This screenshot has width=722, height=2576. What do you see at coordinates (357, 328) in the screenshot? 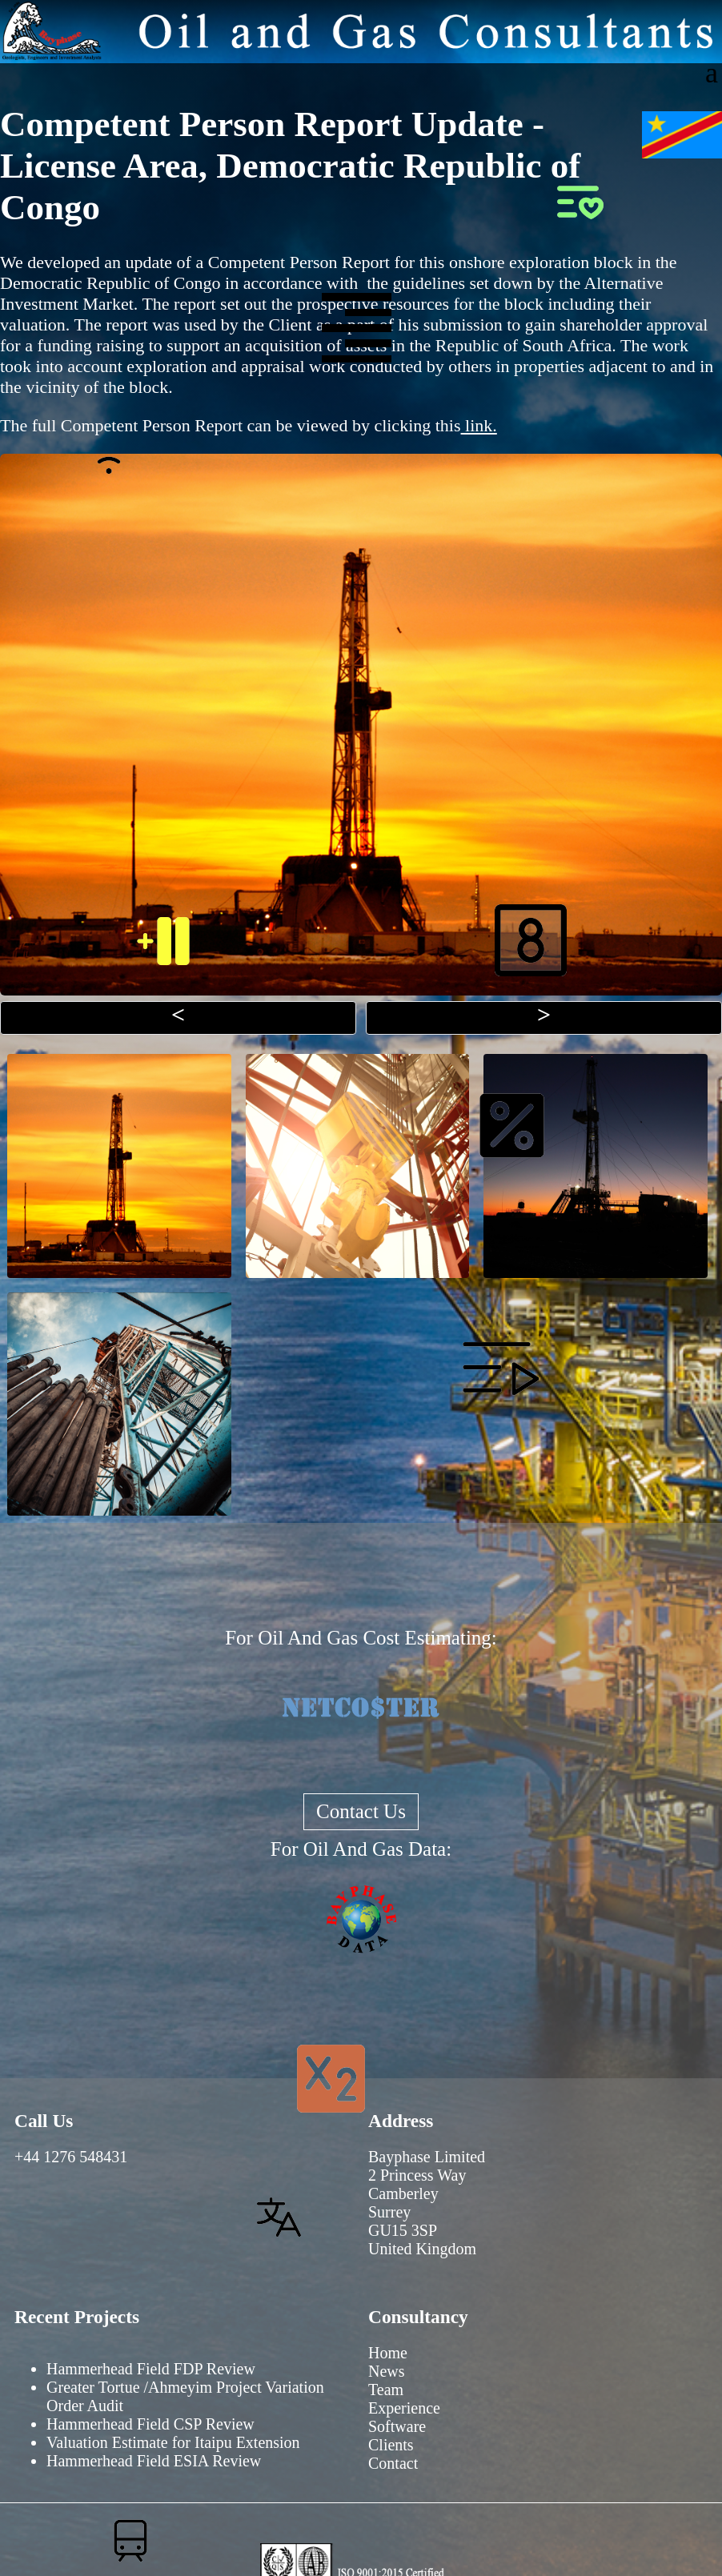
I see `align text to the right` at bounding box center [357, 328].